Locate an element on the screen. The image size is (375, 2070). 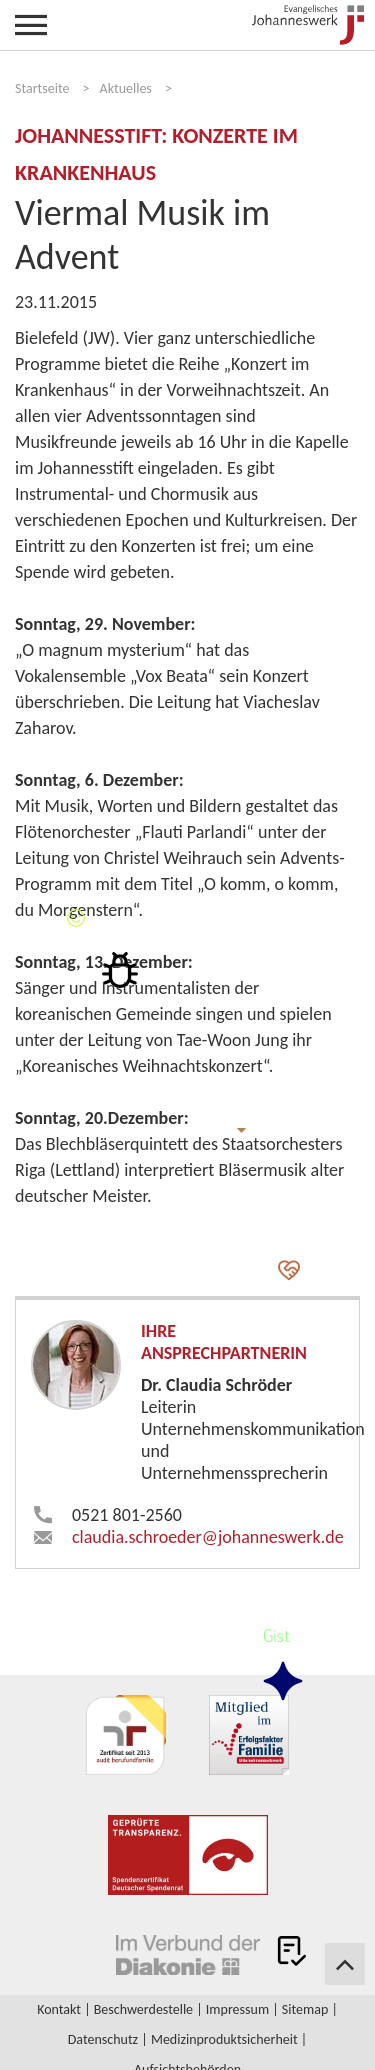
insert a winking emoji into your message is located at coordinates (76, 918).